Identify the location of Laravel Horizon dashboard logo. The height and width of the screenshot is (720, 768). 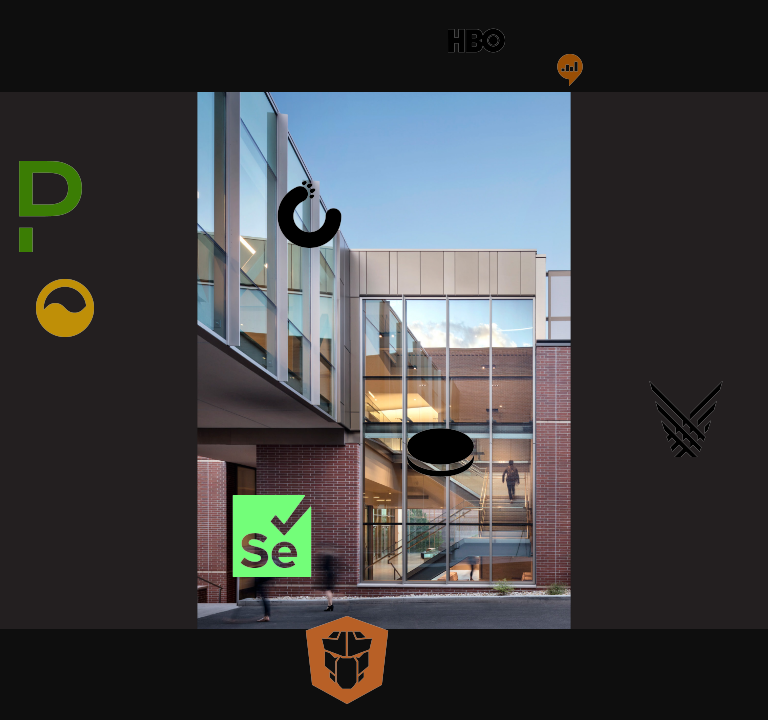
(65, 308).